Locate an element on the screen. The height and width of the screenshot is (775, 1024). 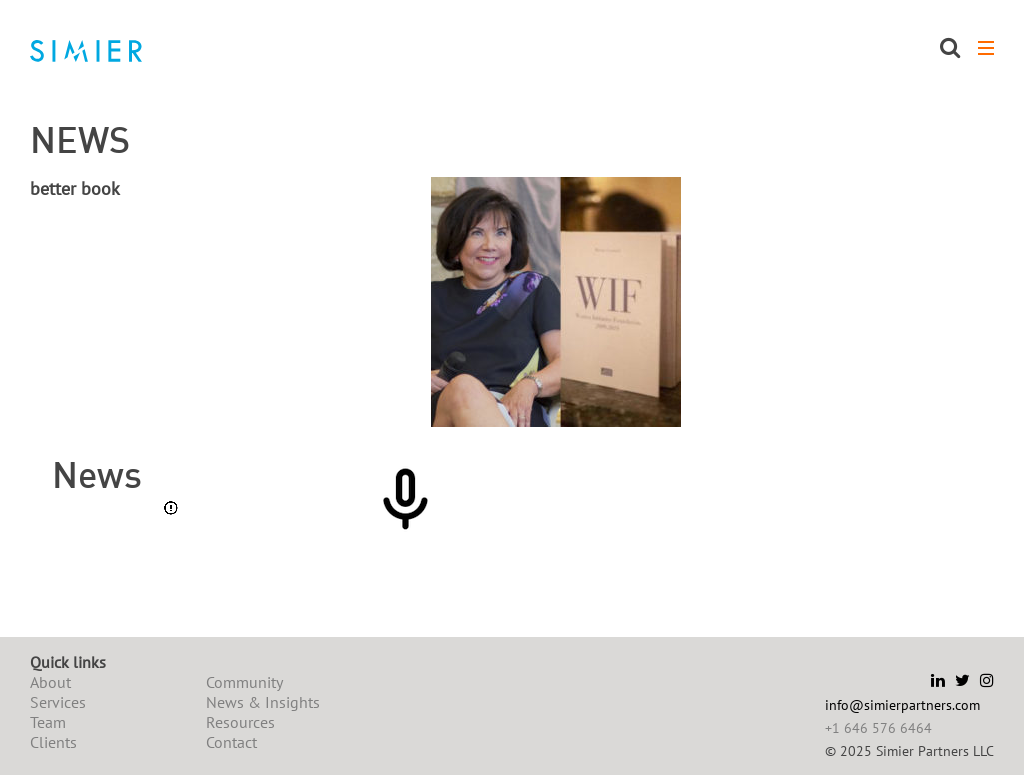
tap to start voice recording is located at coordinates (405, 500).